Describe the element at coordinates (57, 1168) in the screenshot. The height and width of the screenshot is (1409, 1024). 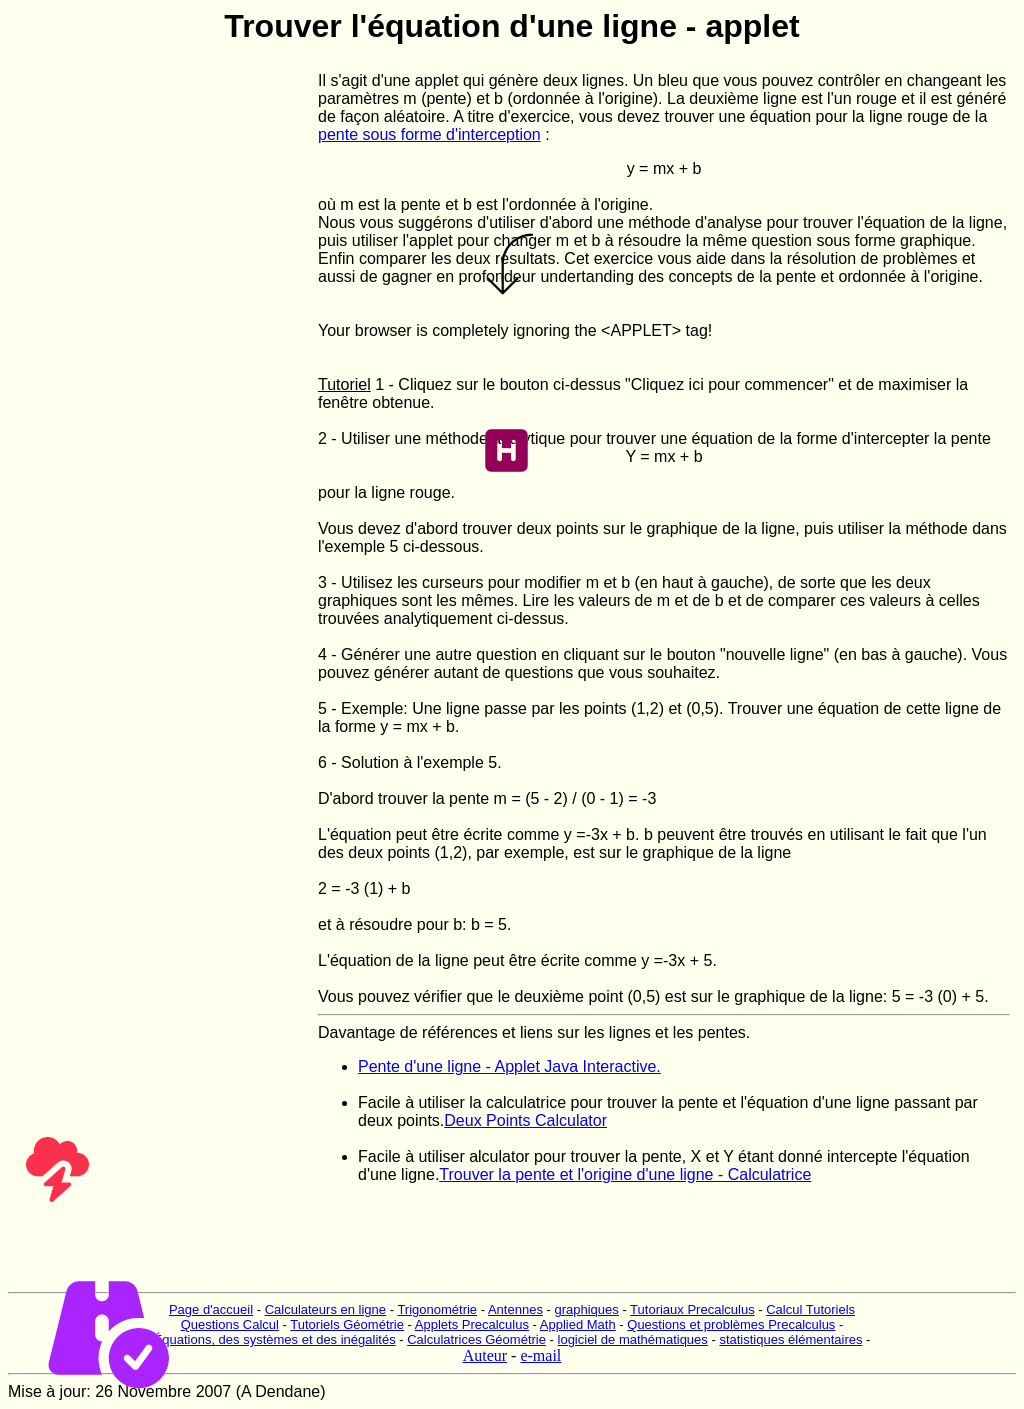
I see `indicates thunderstorm or severe weather conditions` at that location.